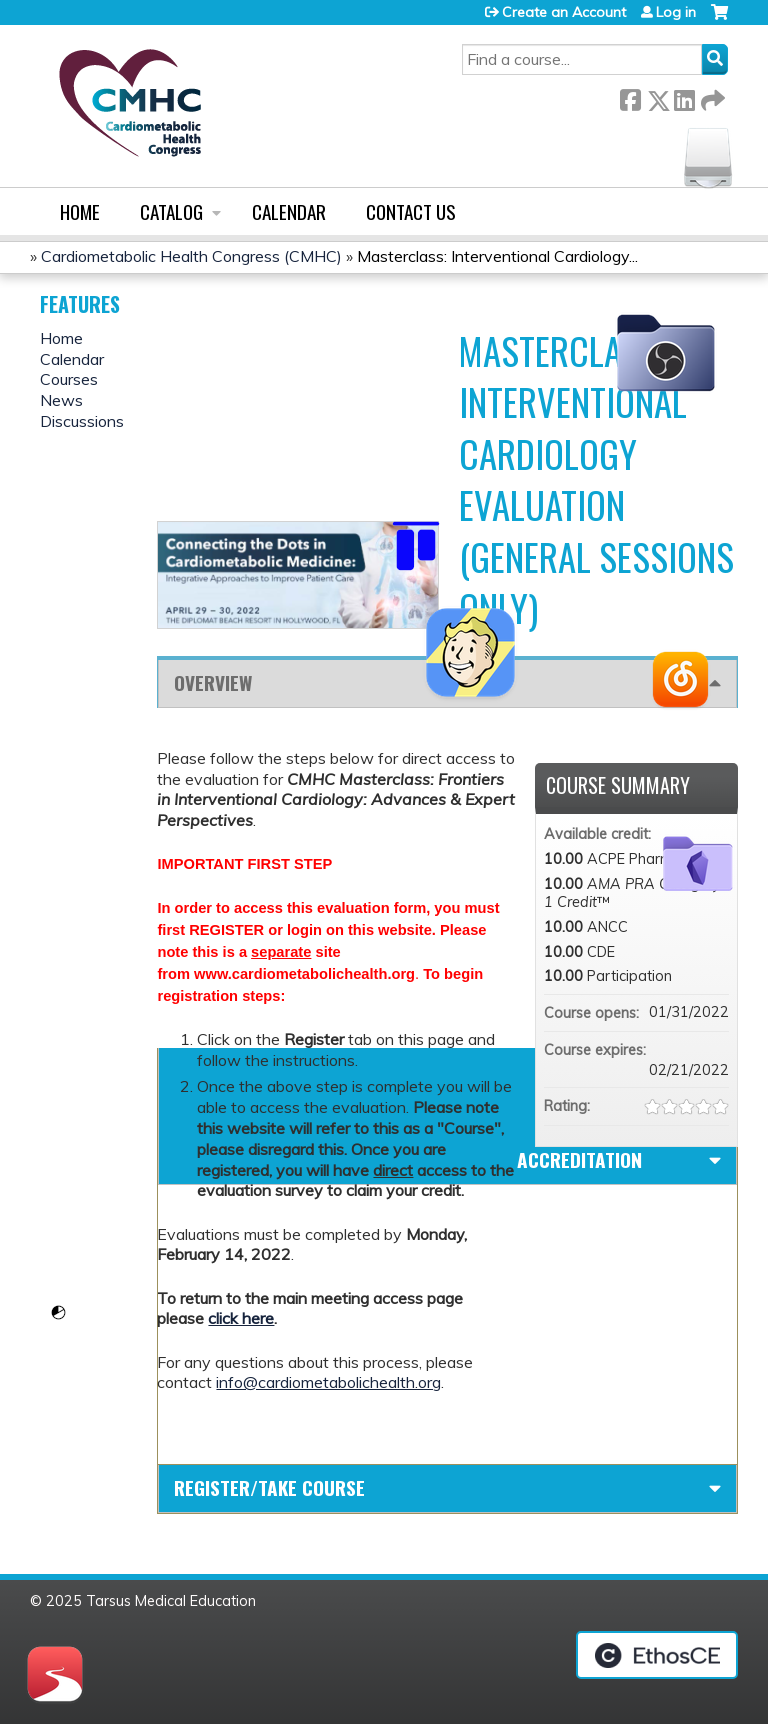 This screenshot has height=1724, width=768. I want to click on view analytics or statistics breakdown, so click(58, 1312).